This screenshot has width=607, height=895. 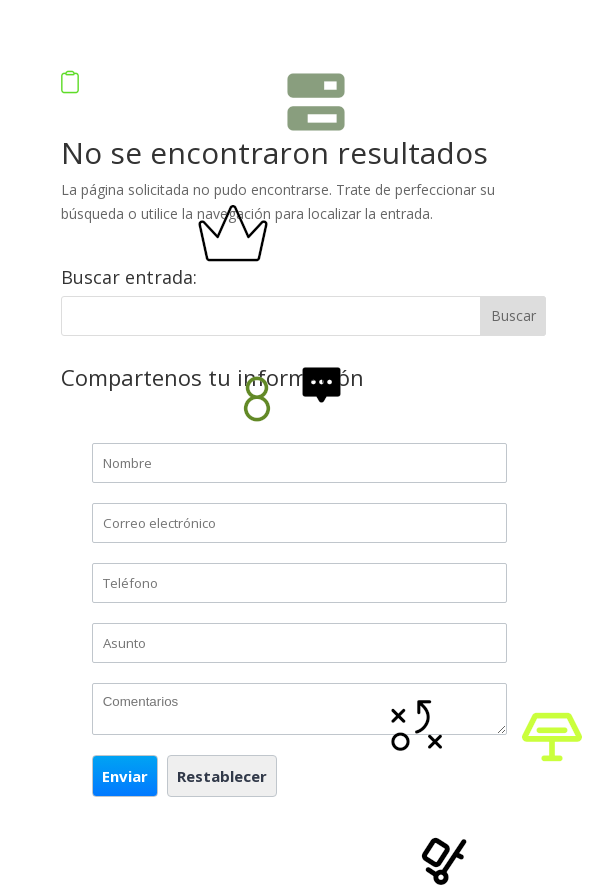 What do you see at coordinates (233, 237) in the screenshot?
I see `indicates premium or pro membership status` at bounding box center [233, 237].